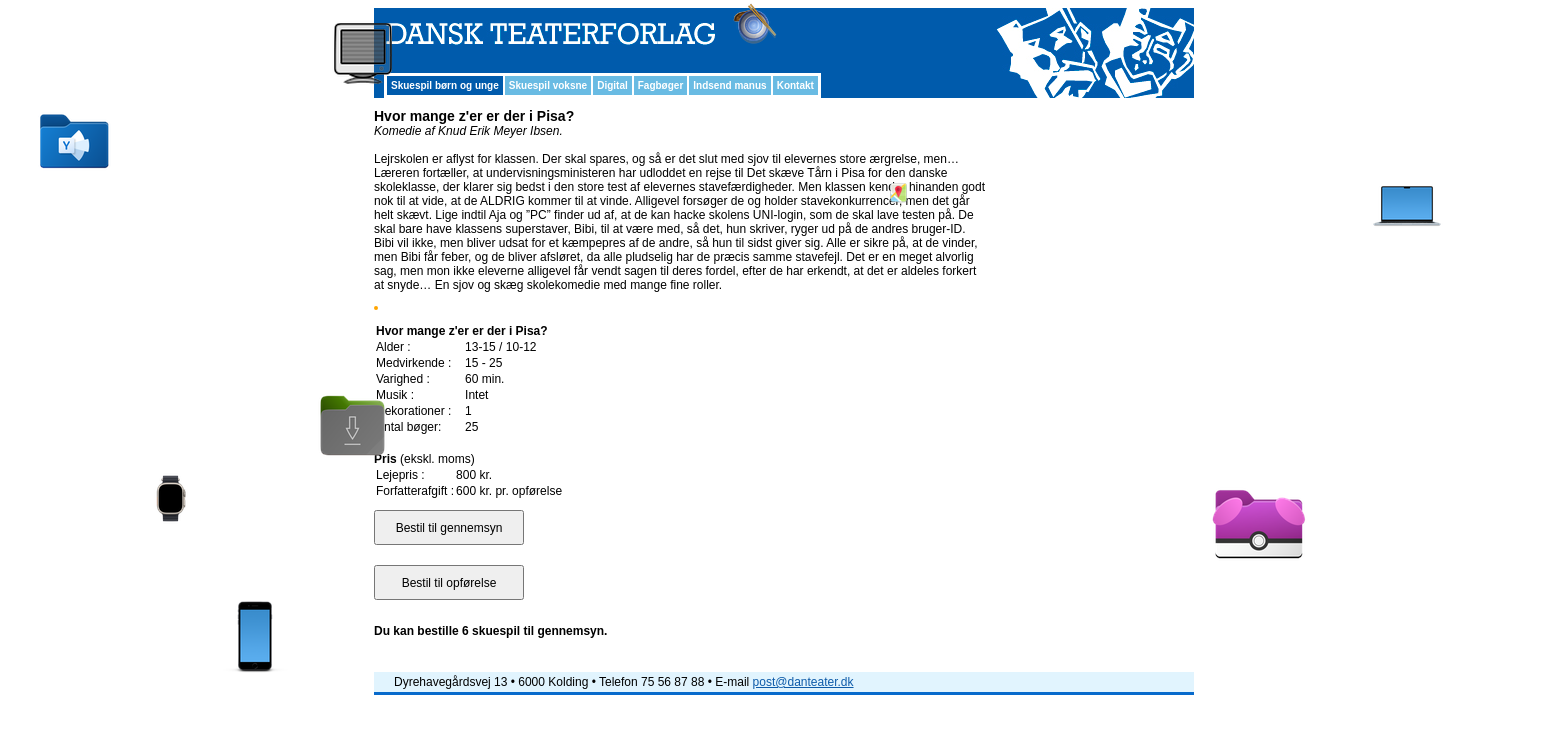 The height and width of the screenshot is (731, 1568). I want to click on a geo+json geographic data file, so click(898, 192).